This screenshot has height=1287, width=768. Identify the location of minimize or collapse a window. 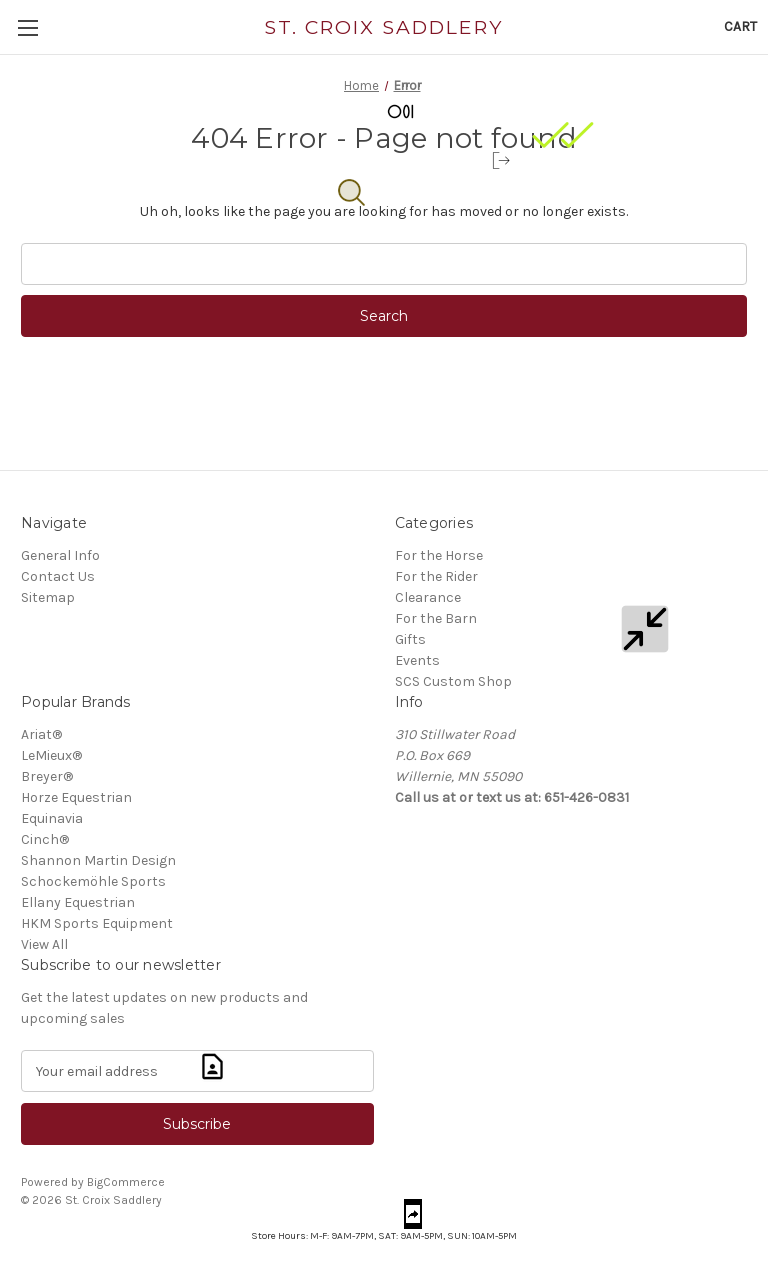
(645, 629).